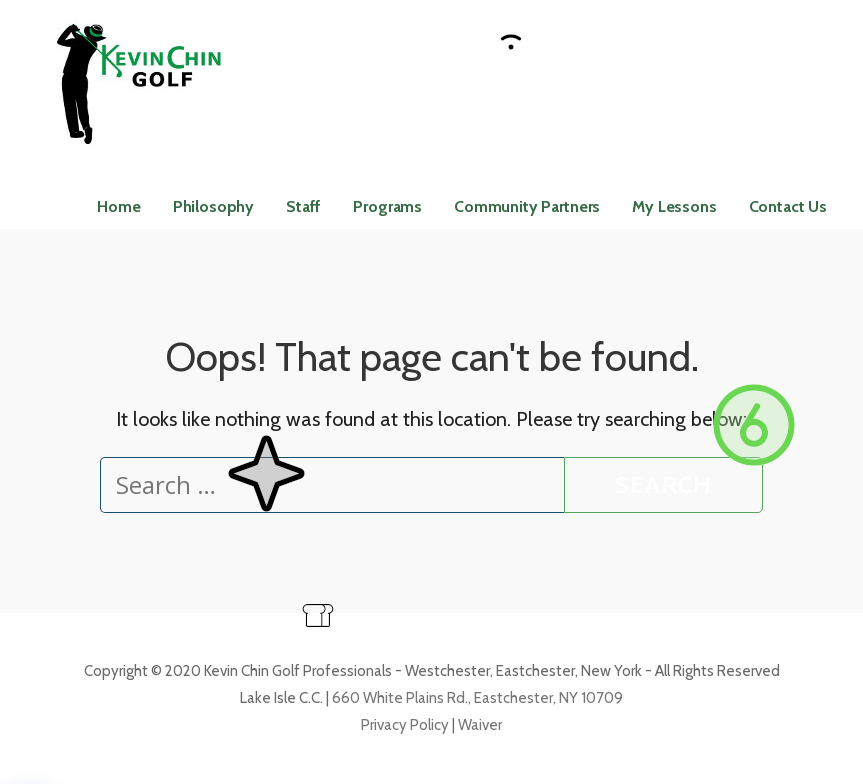 The height and width of the screenshot is (784, 863). What do you see at coordinates (511, 31) in the screenshot?
I see `indicates weak wifi signal strength` at bounding box center [511, 31].